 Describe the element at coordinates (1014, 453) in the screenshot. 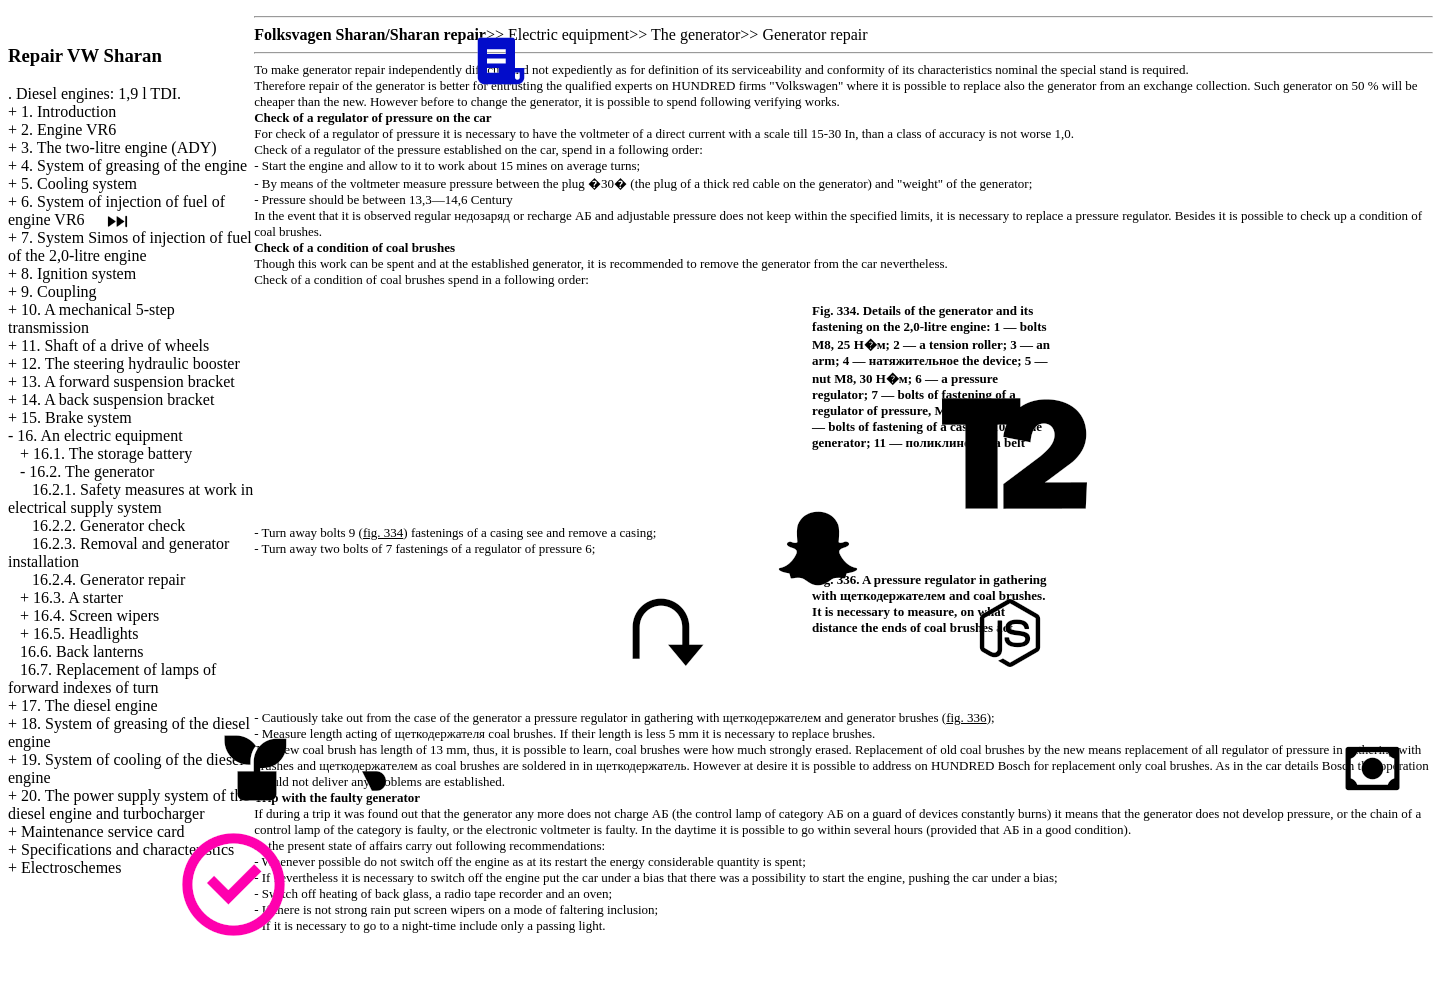

I see `visit take-two interactive software website` at that location.